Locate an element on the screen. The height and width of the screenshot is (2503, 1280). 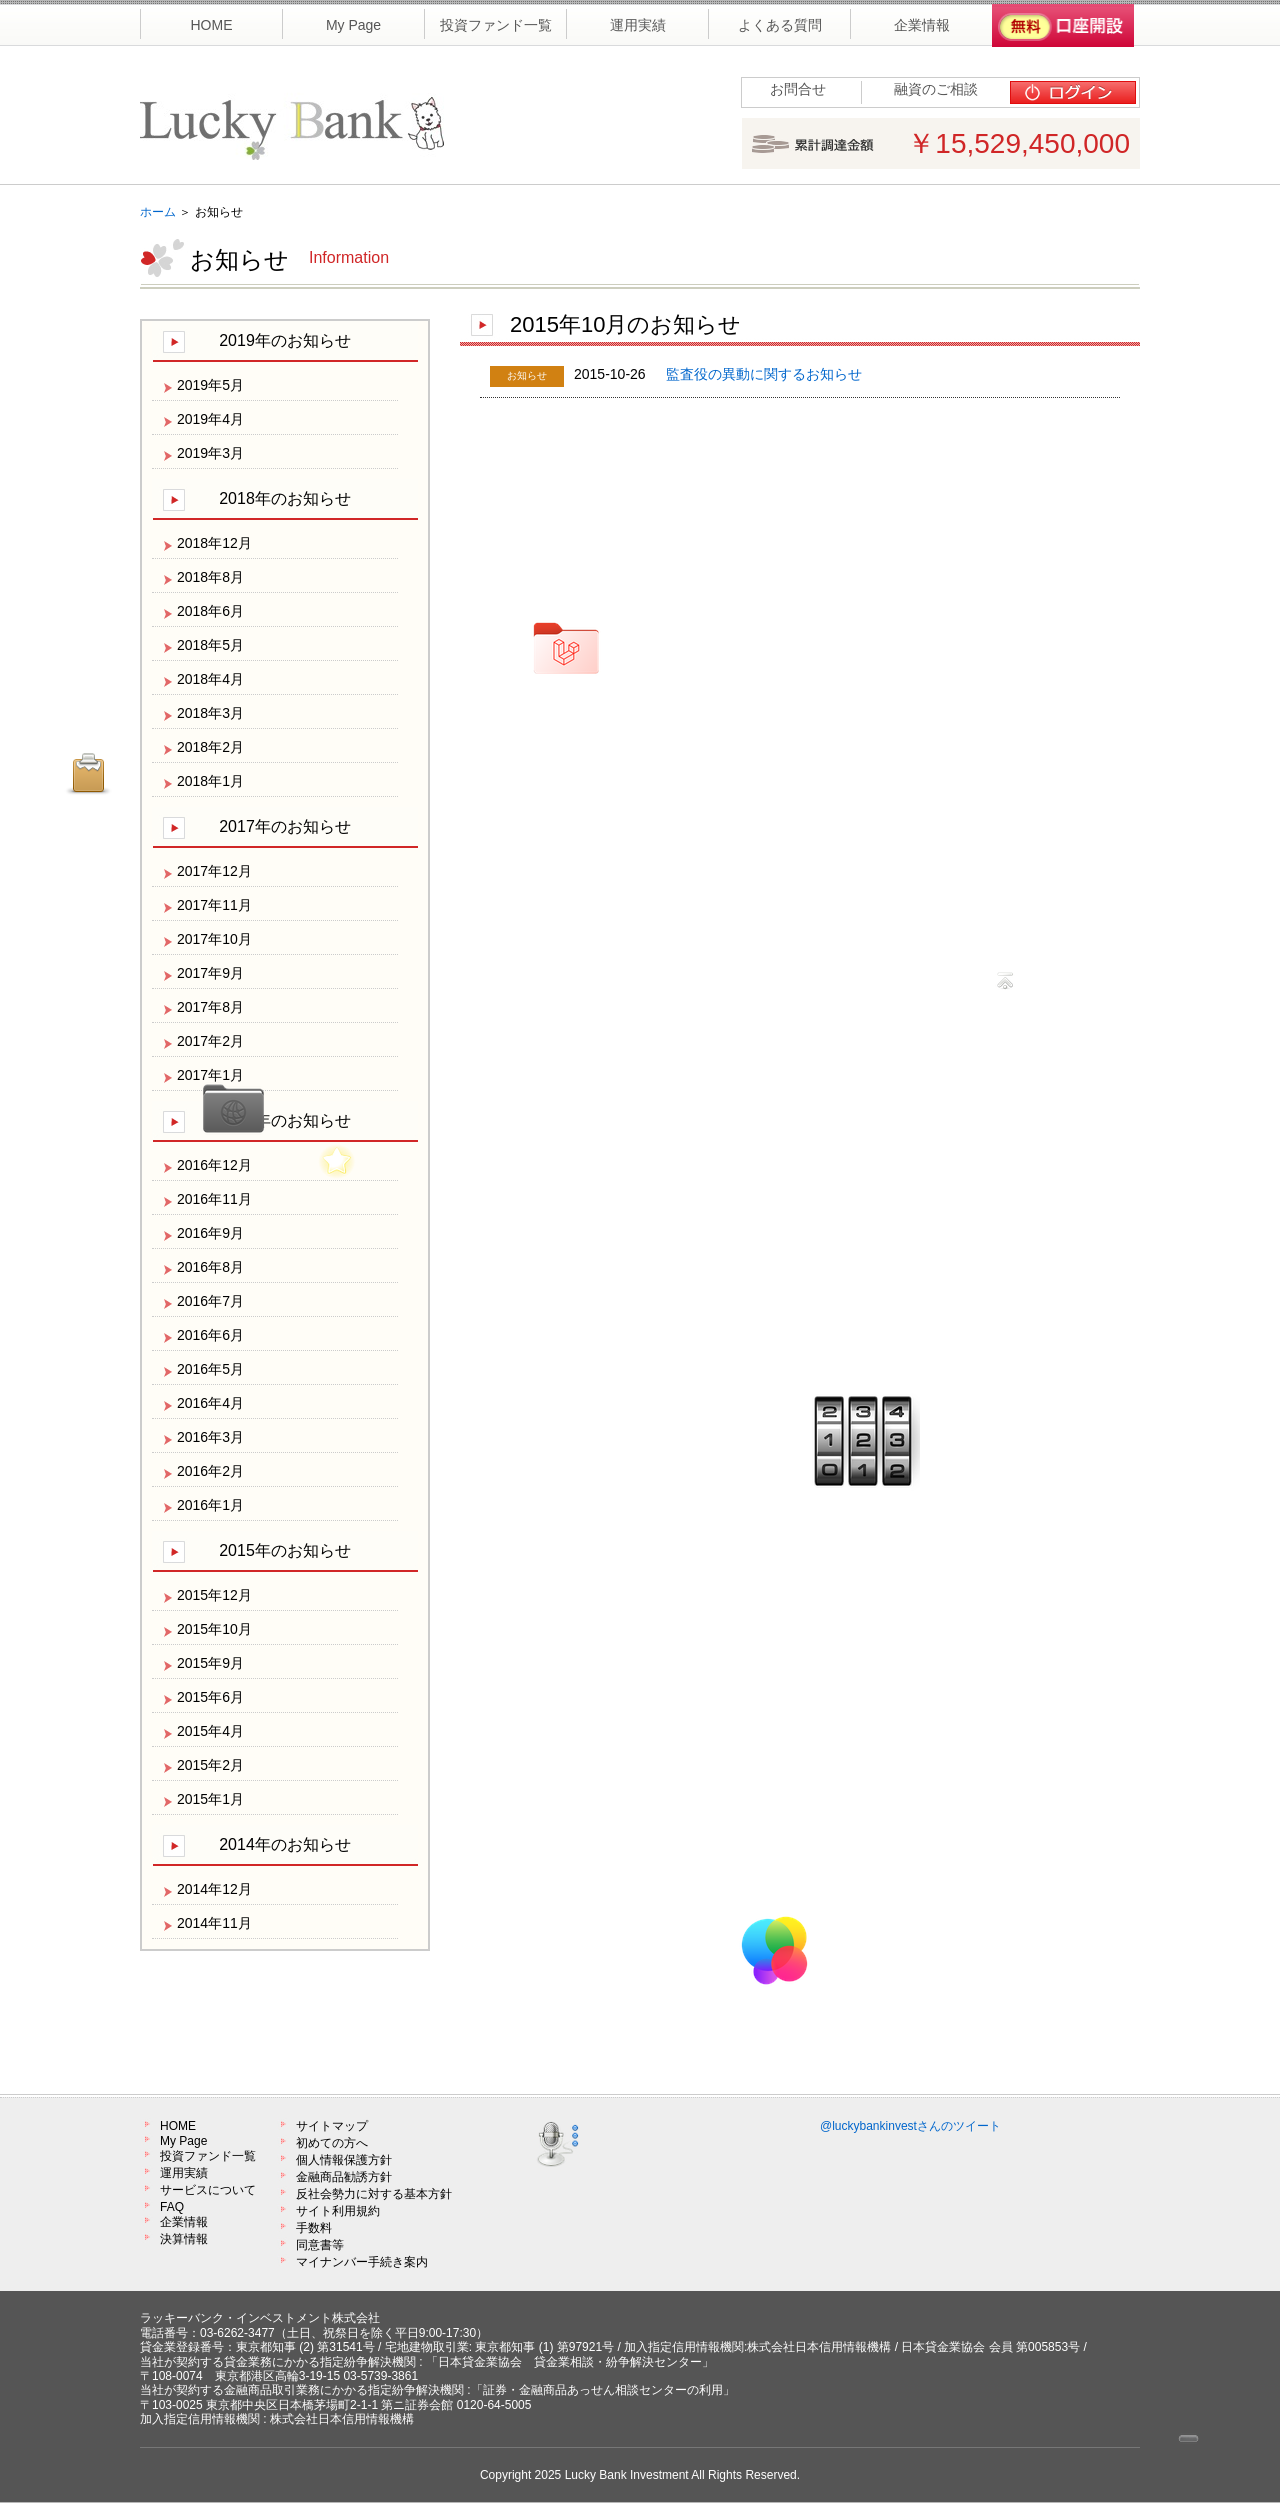
connect to a bluetooth speaker is located at coordinates (1188, 2438).